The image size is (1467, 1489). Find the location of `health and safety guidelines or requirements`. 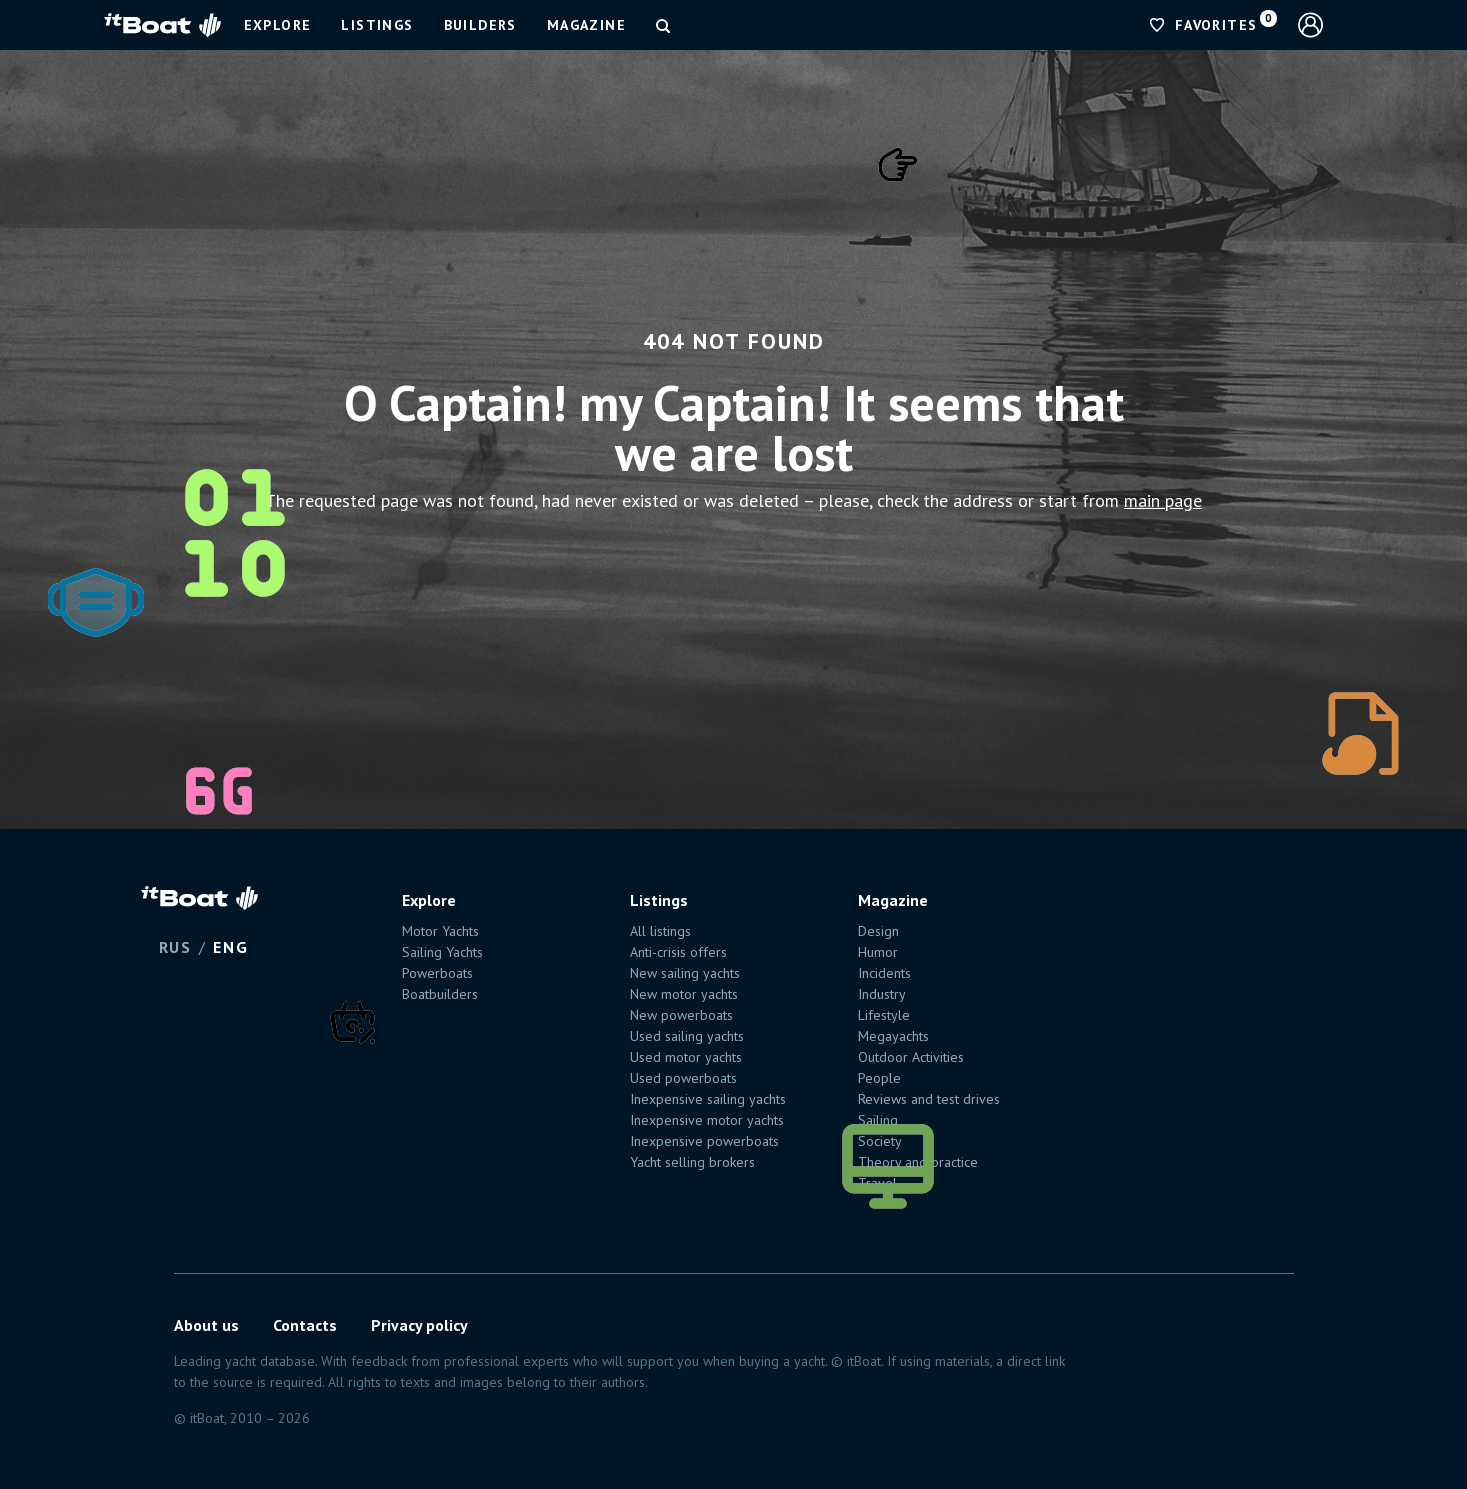

health and safety guidelines or requirements is located at coordinates (96, 604).